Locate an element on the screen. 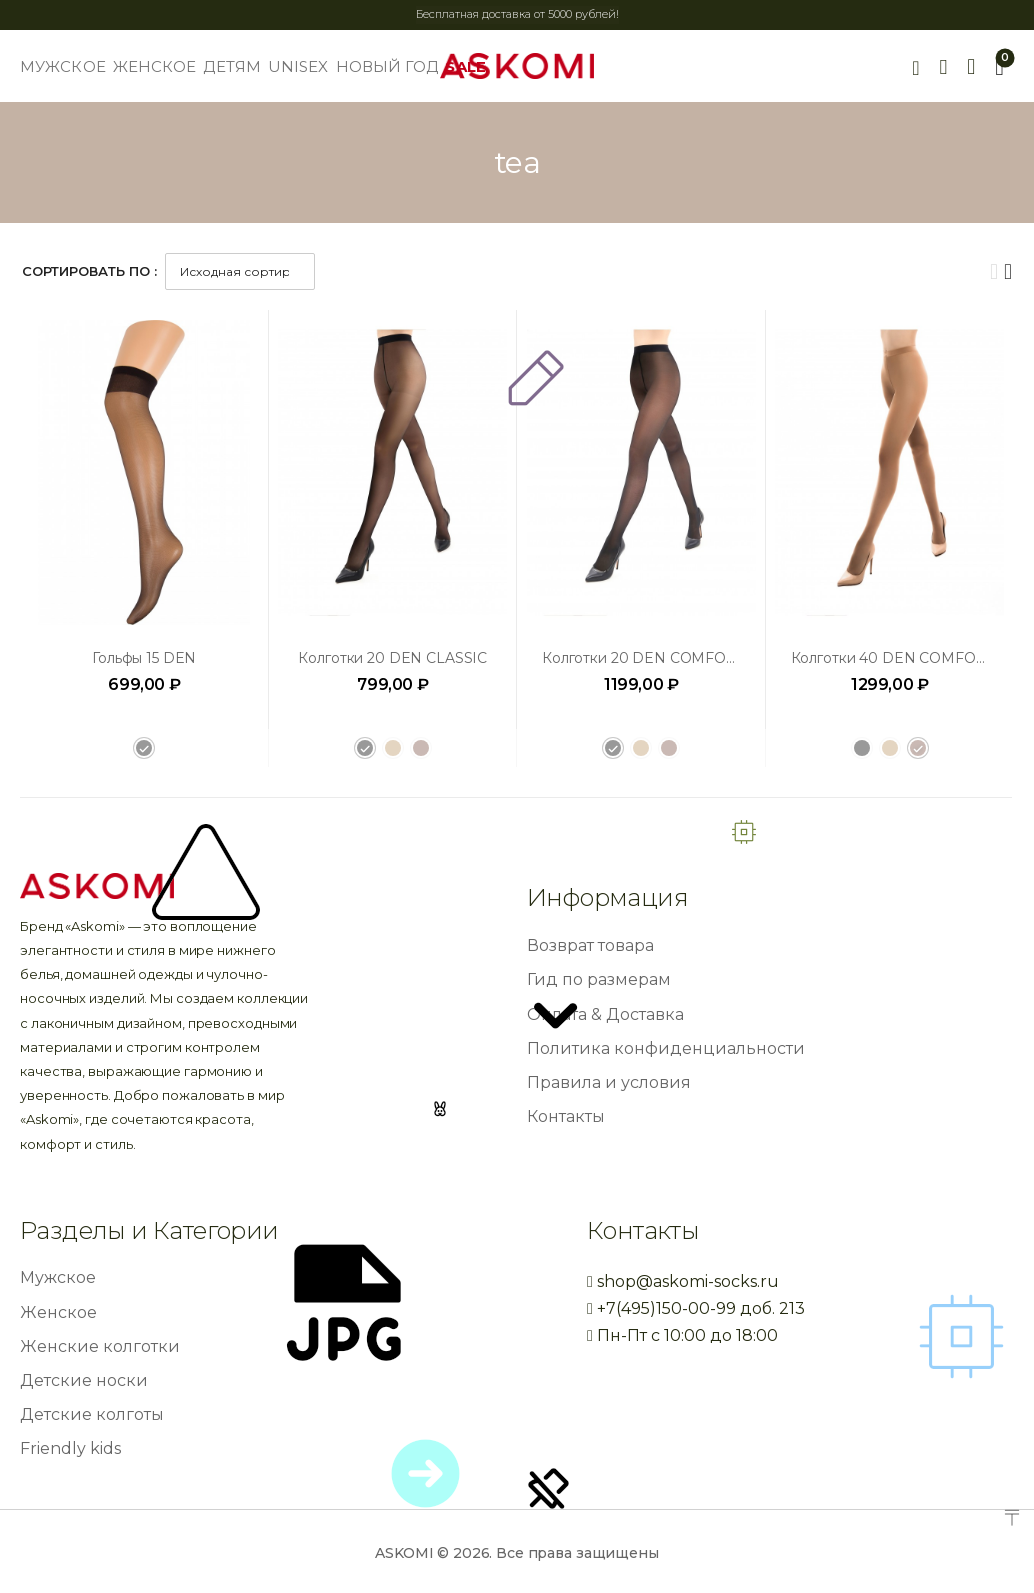 The width and height of the screenshot is (1034, 1593). view CPU or processor information is located at coordinates (961, 1336).